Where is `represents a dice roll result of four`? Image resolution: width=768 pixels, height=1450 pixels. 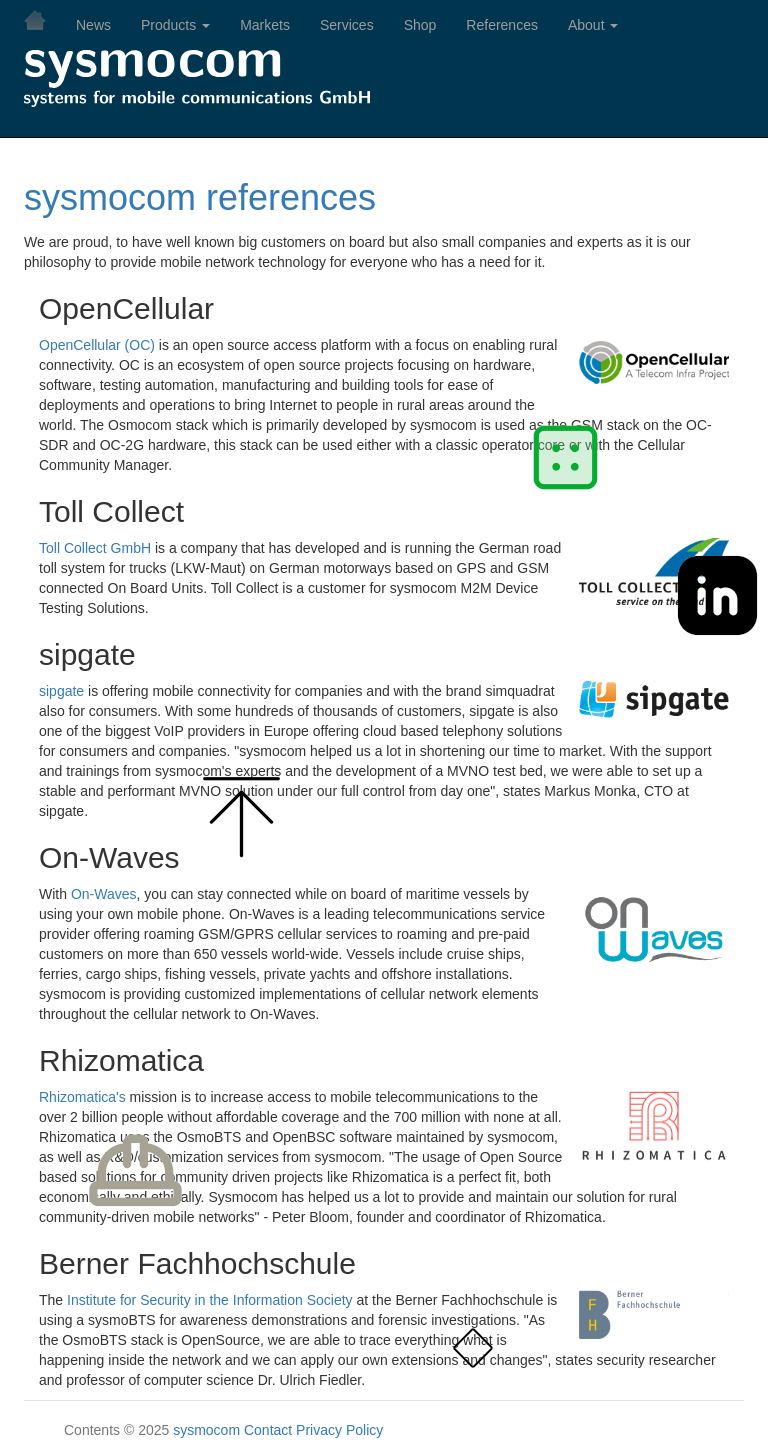
represents a dice roll result of four is located at coordinates (565, 457).